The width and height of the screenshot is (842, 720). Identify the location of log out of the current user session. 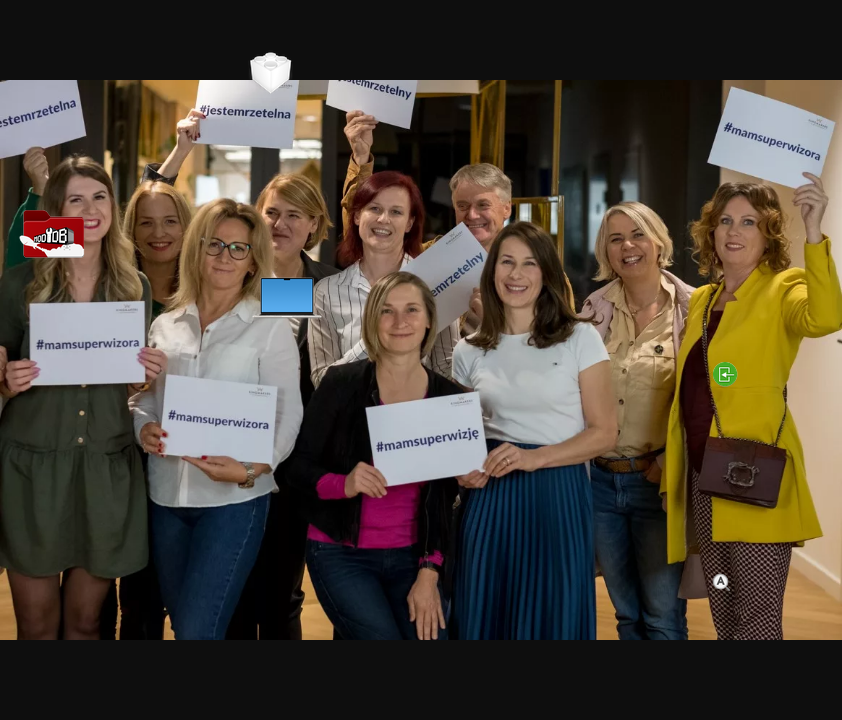
(725, 374).